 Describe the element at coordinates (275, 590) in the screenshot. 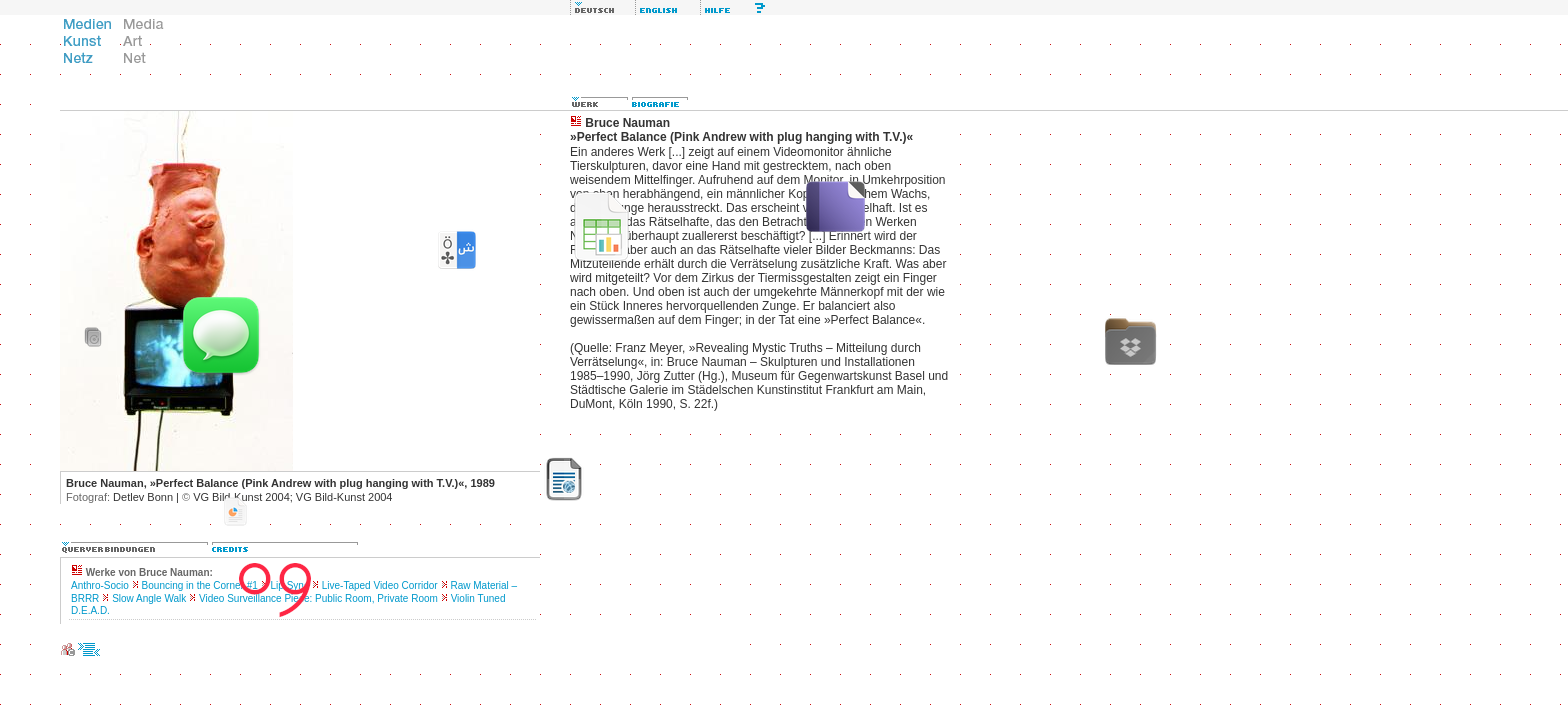

I see `indicates punctuation input mode is active in fcitx` at that location.